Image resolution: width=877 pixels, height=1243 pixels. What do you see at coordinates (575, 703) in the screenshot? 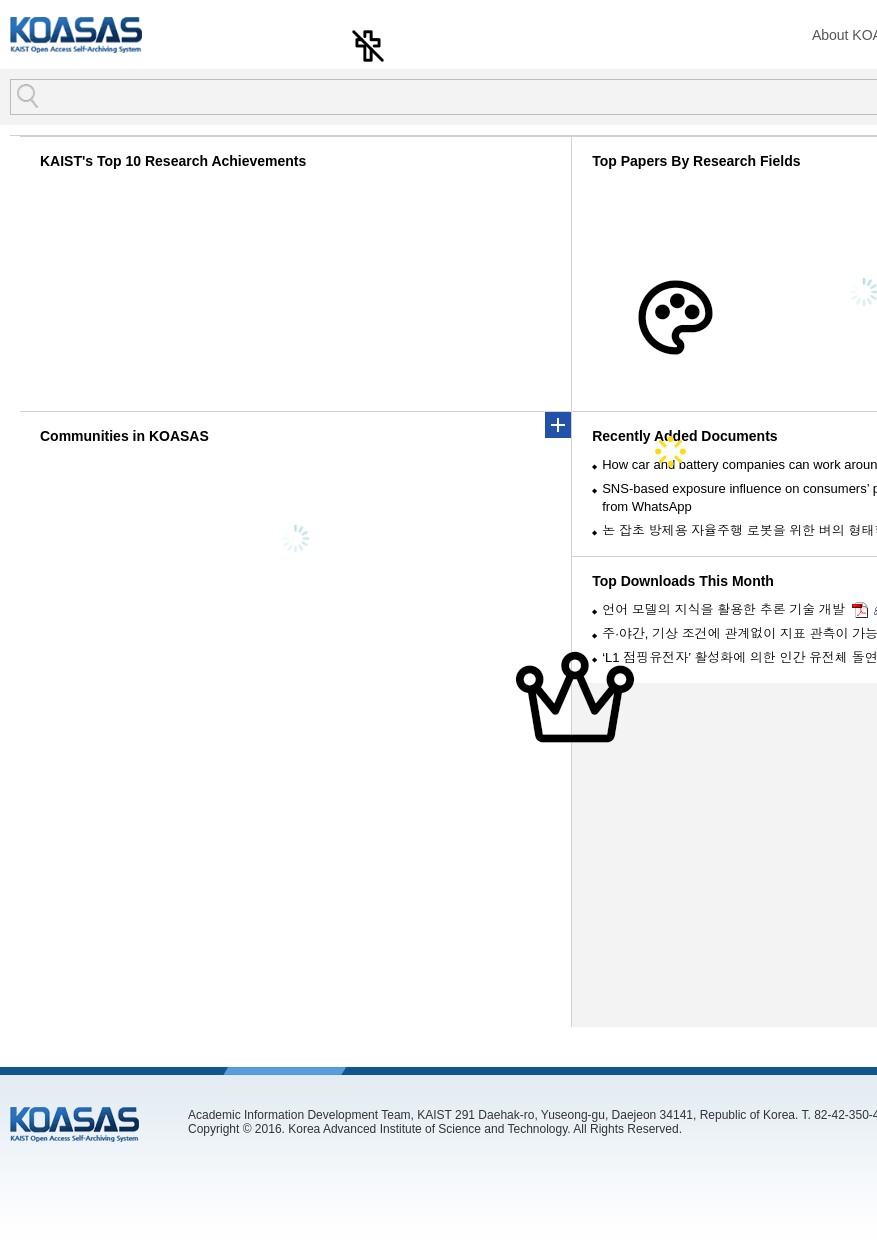
I see `indicates premium or pro subscription status` at bounding box center [575, 703].